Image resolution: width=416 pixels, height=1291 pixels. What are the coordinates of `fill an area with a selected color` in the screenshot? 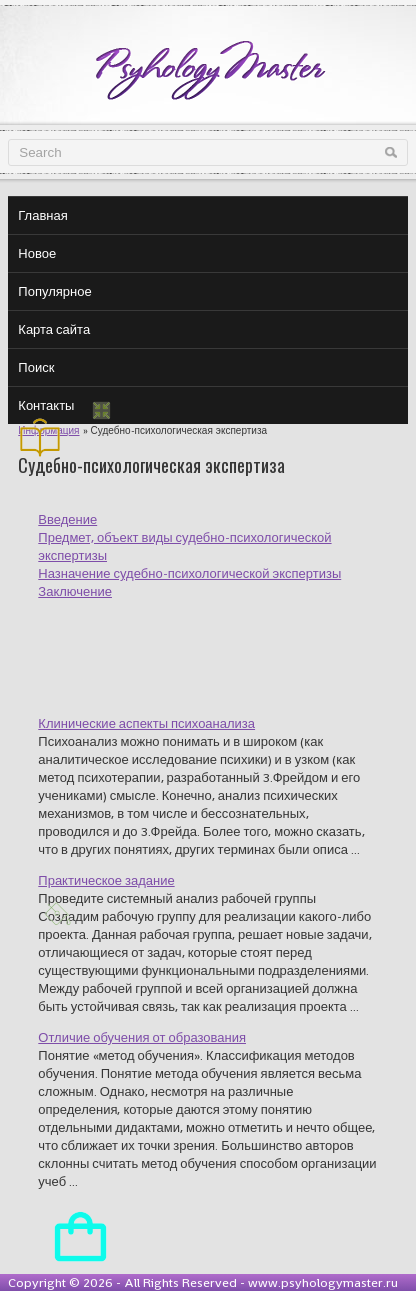 It's located at (57, 914).